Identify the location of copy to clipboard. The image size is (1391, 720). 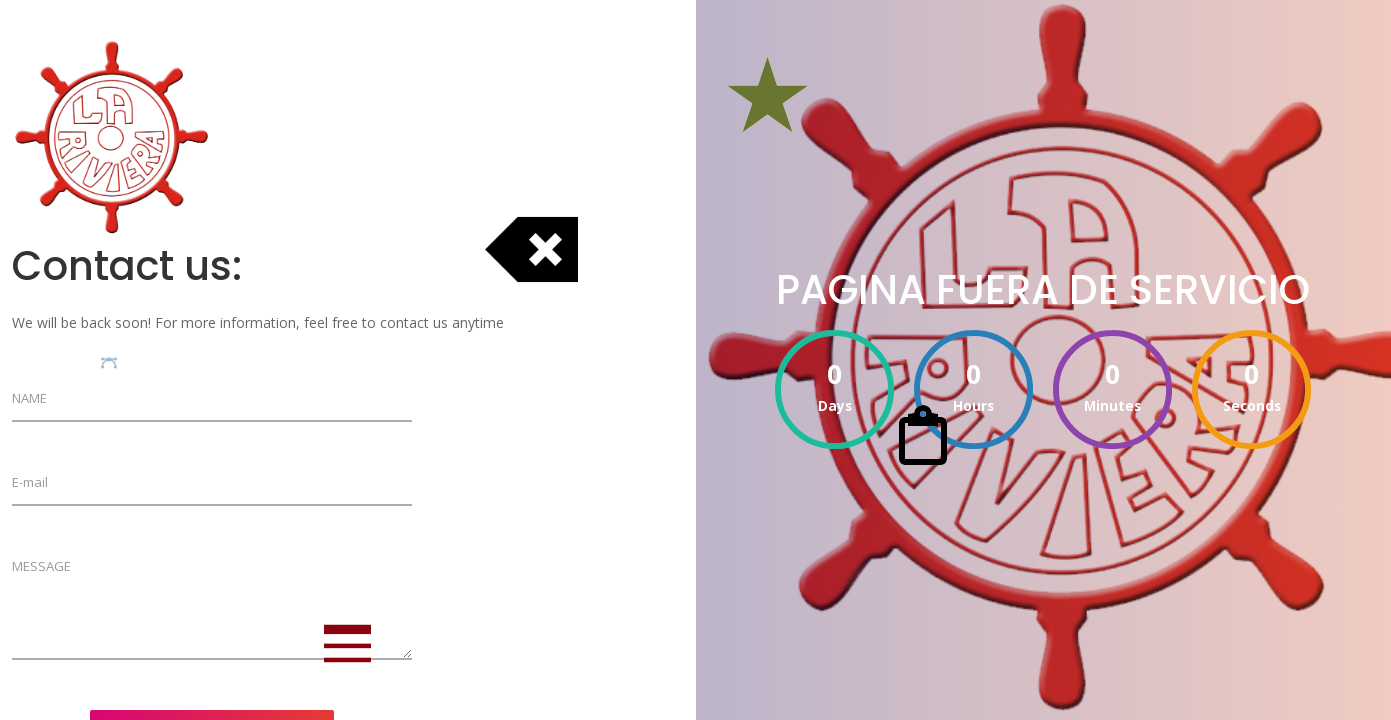
(923, 435).